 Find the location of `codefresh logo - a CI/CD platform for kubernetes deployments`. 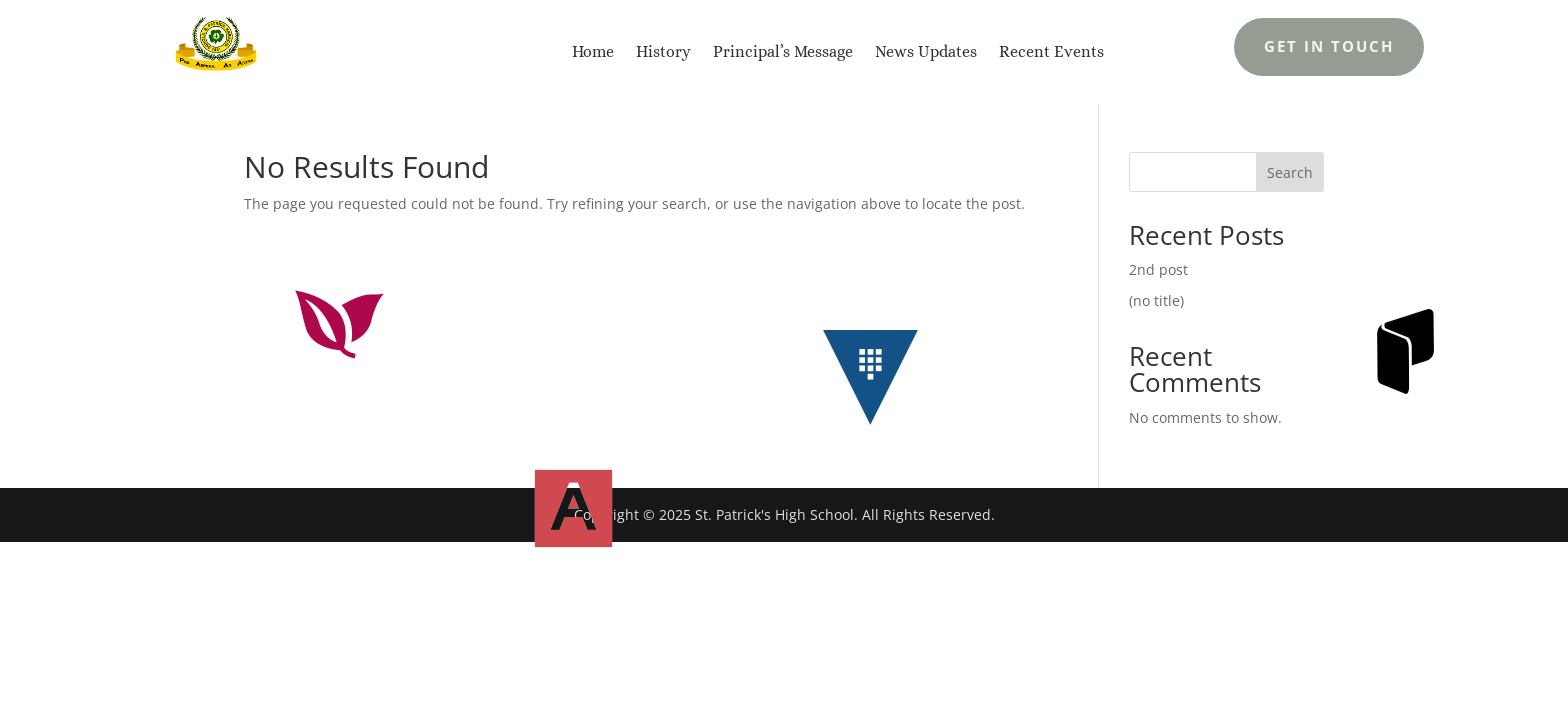

codefresh logo - a CI/CD platform for kubernetes deployments is located at coordinates (339, 324).